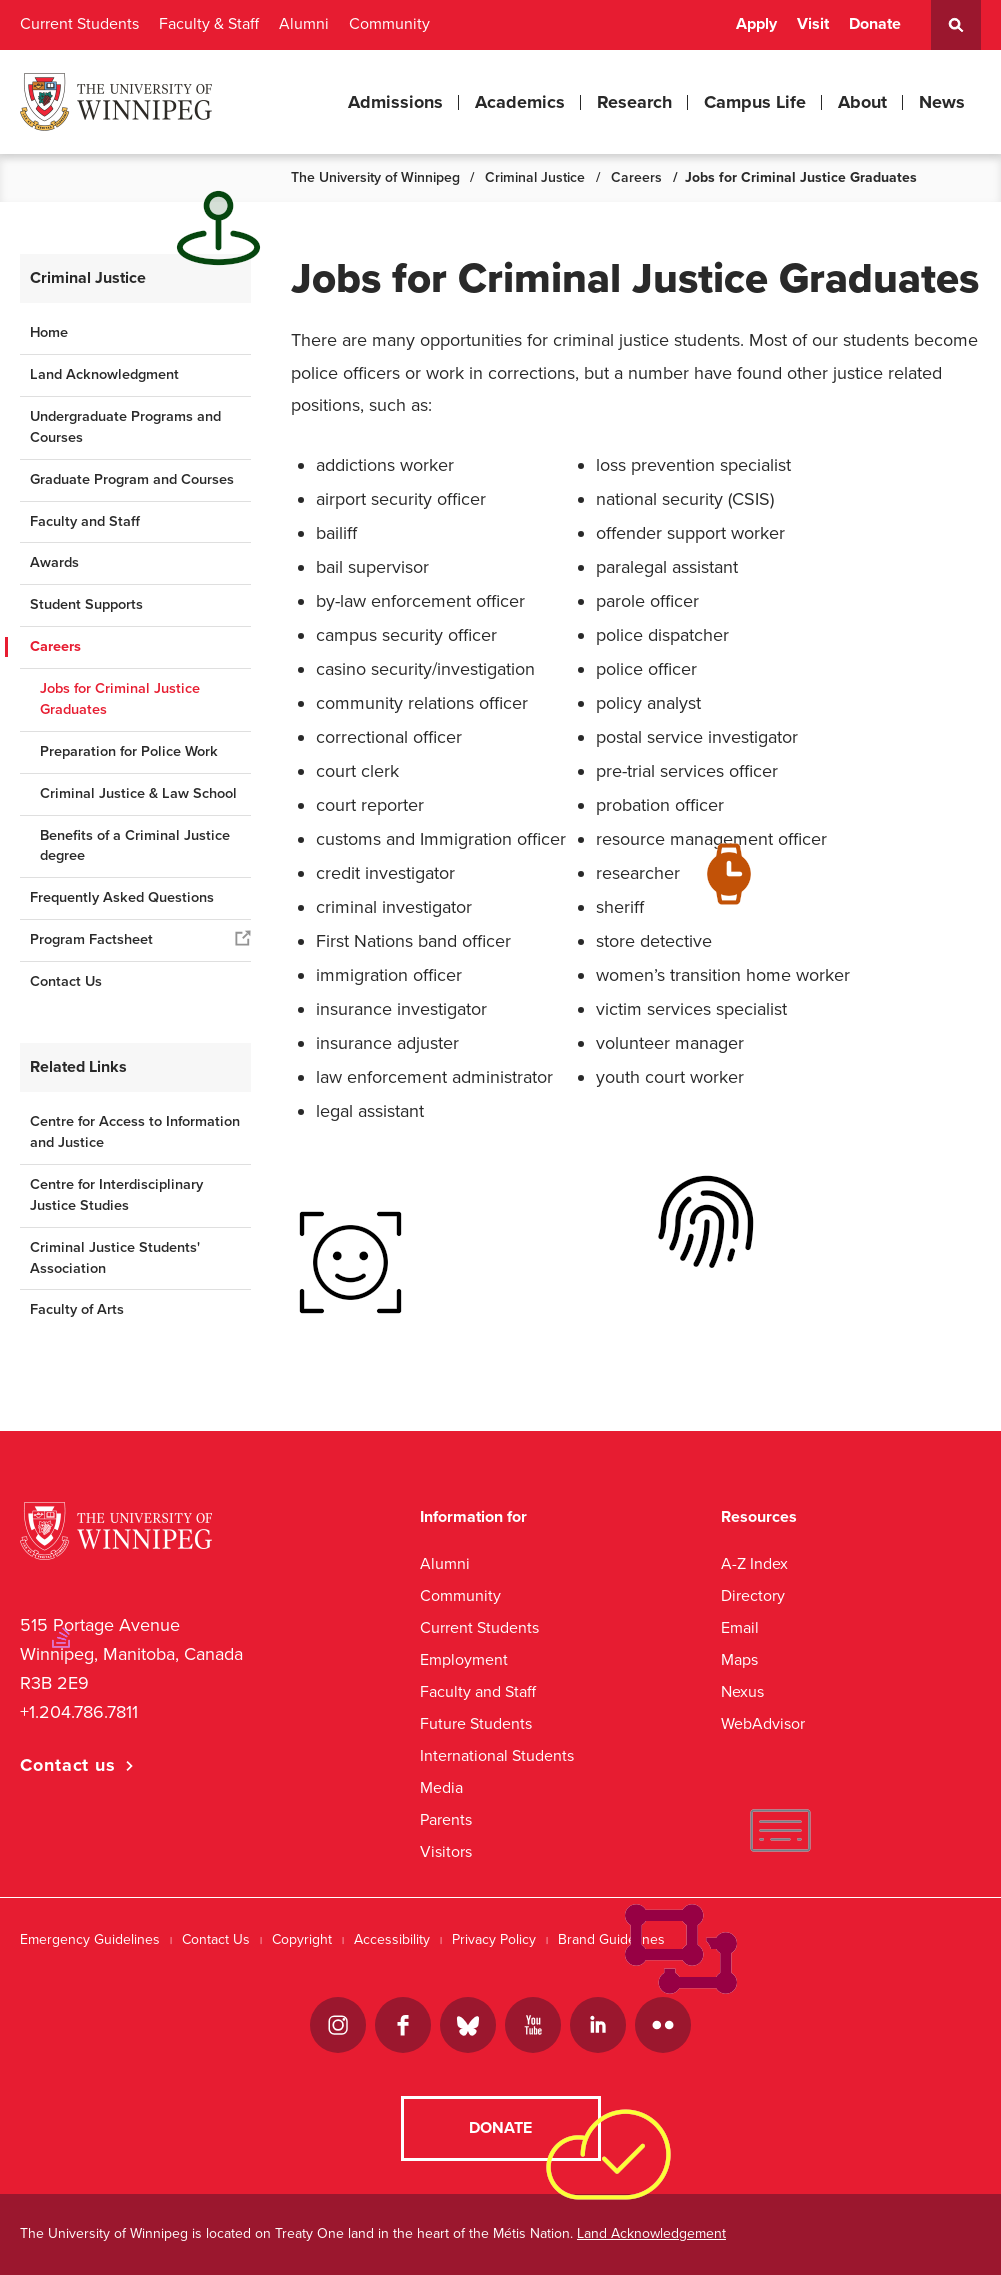  I want to click on scan face to unlock or authenticate, so click(350, 1262).